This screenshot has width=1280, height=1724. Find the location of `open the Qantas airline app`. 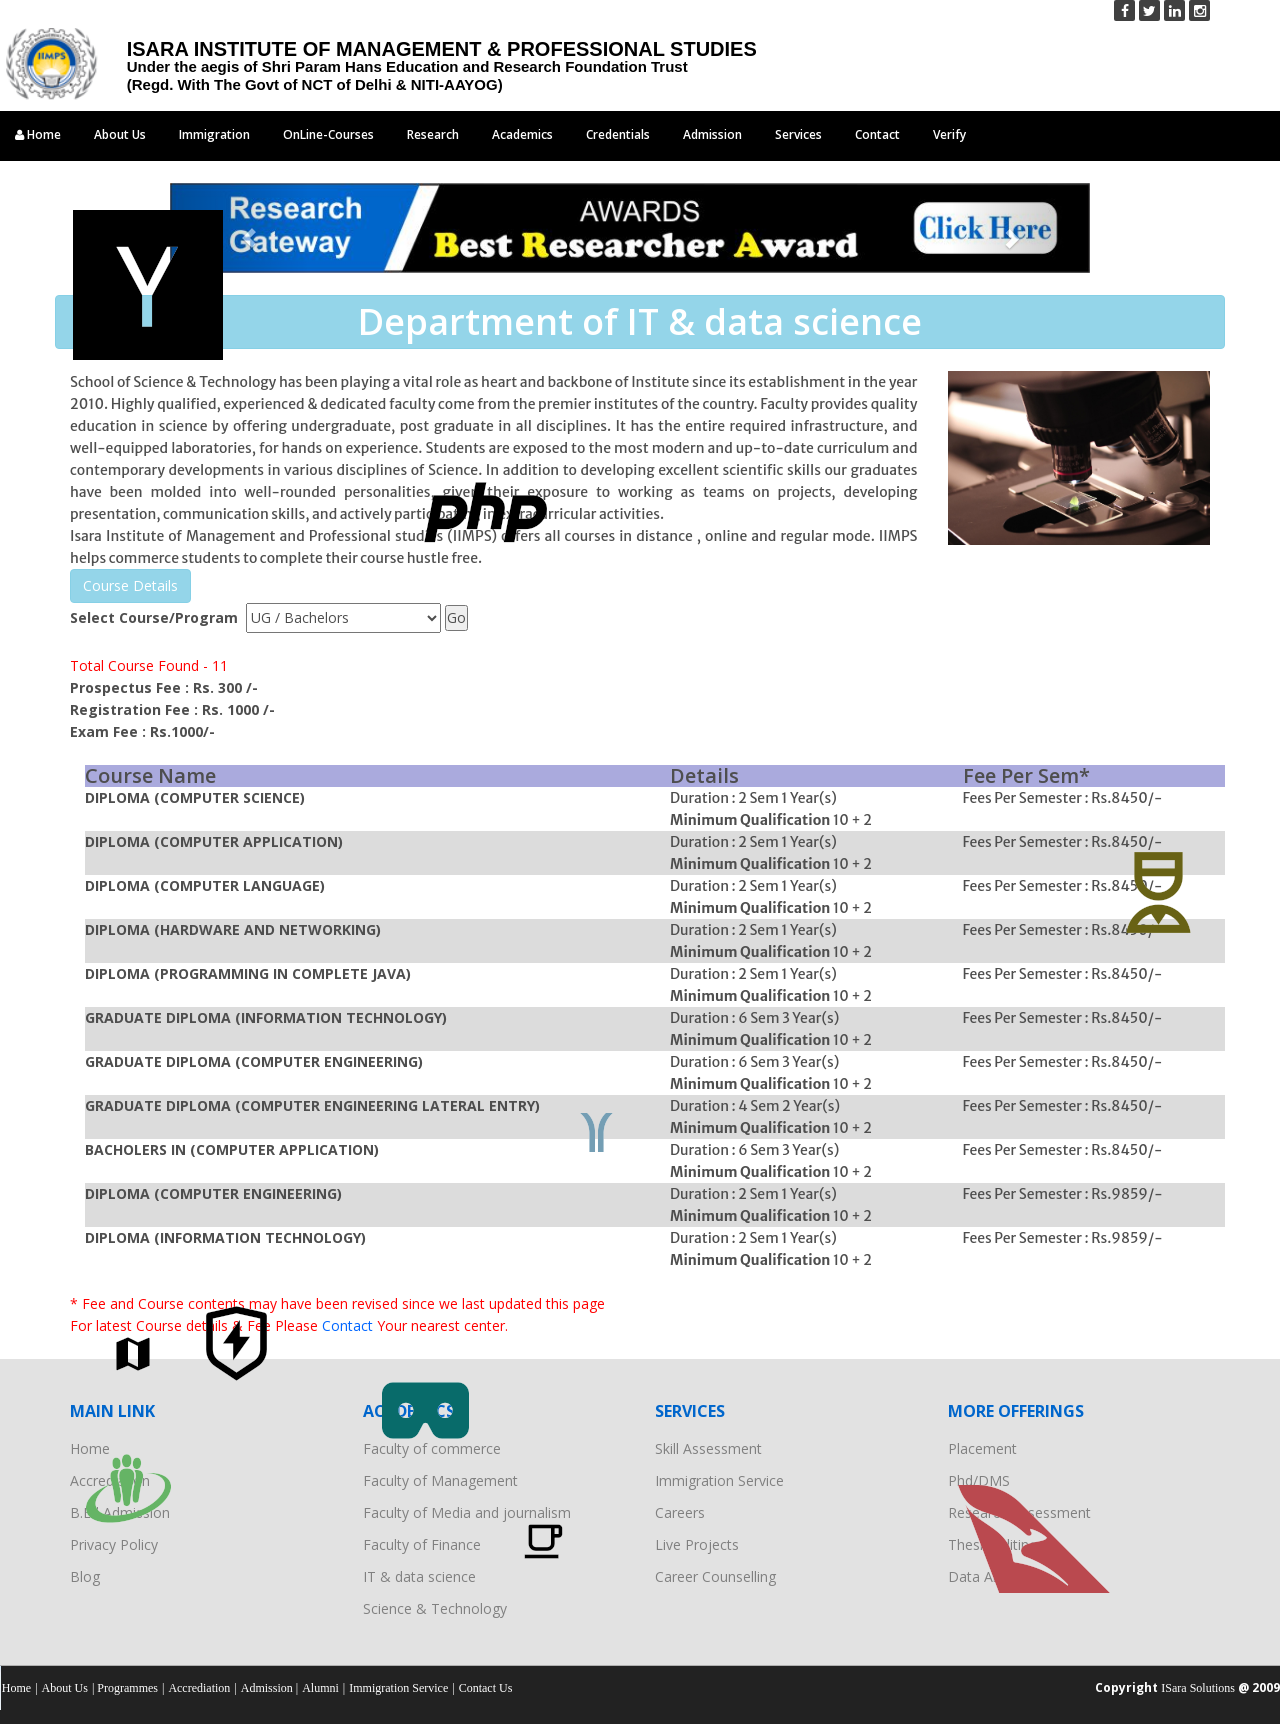

open the Qantas airline app is located at coordinates (1034, 1539).